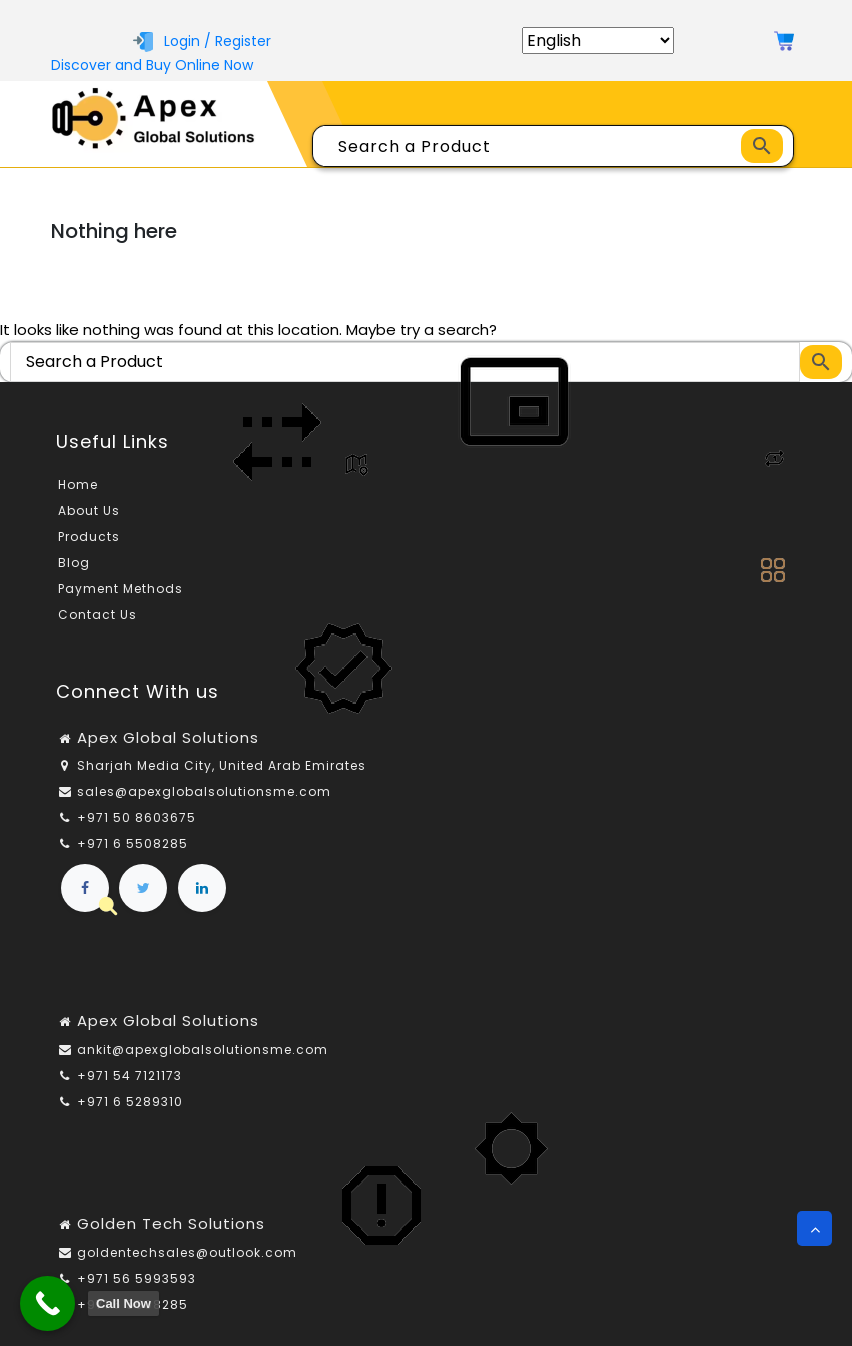  I want to click on search or find content, so click(108, 906).